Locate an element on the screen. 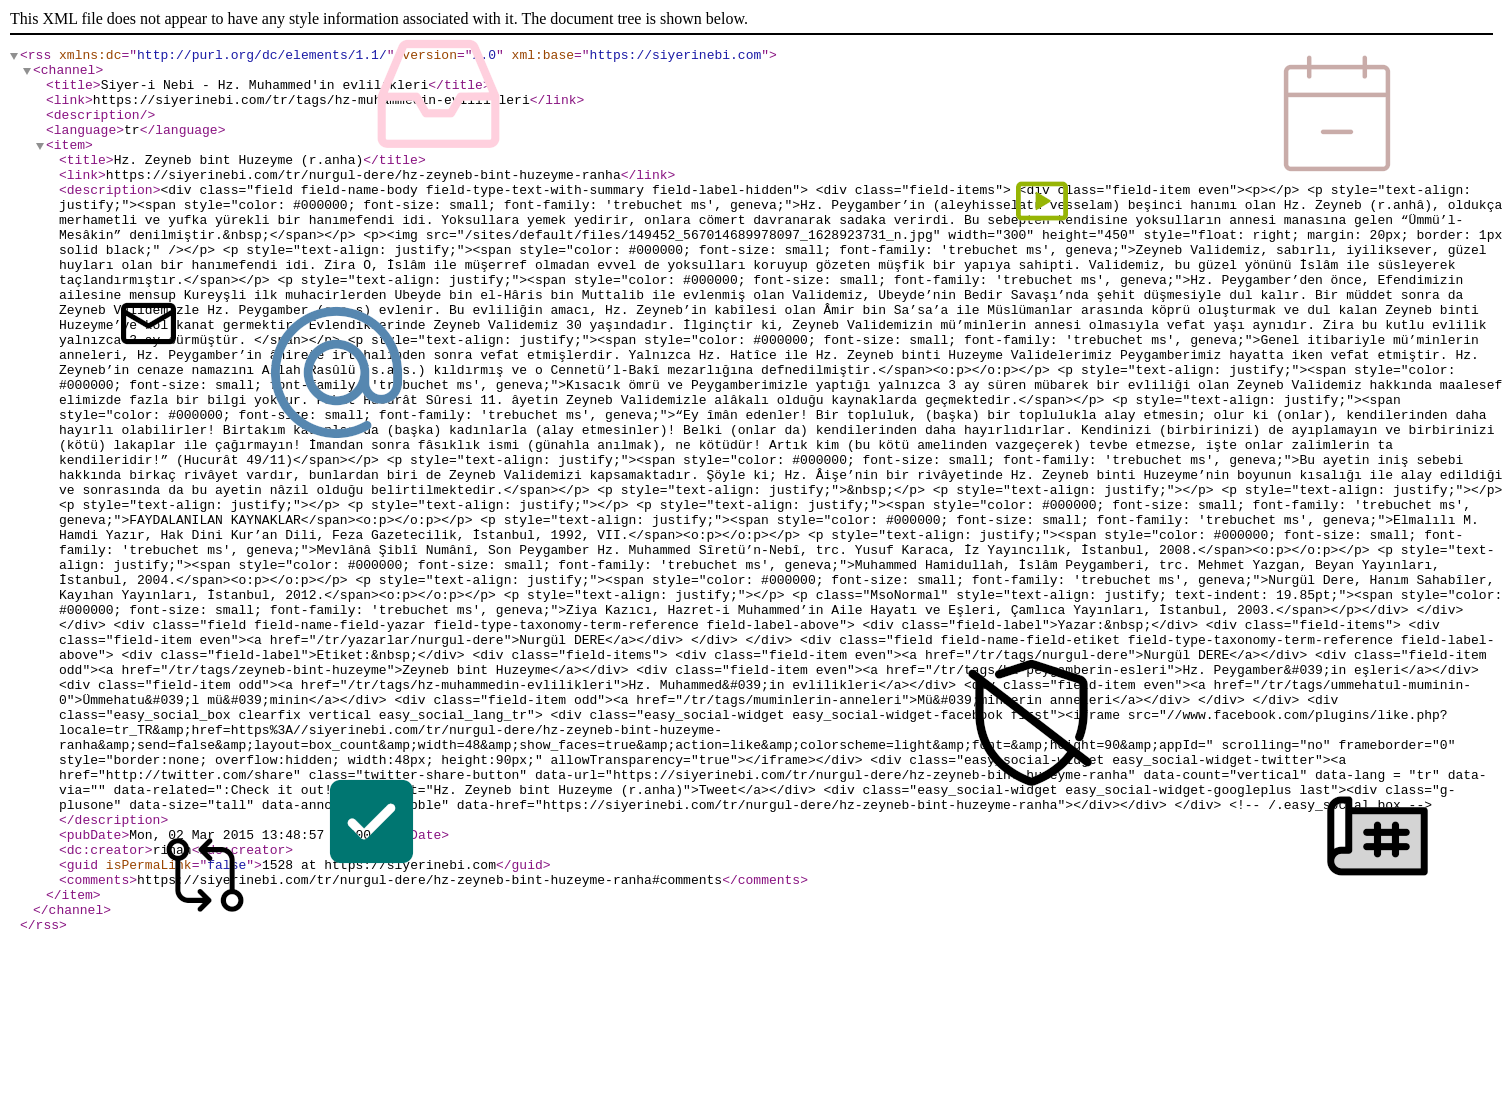  play a video is located at coordinates (1042, 201).